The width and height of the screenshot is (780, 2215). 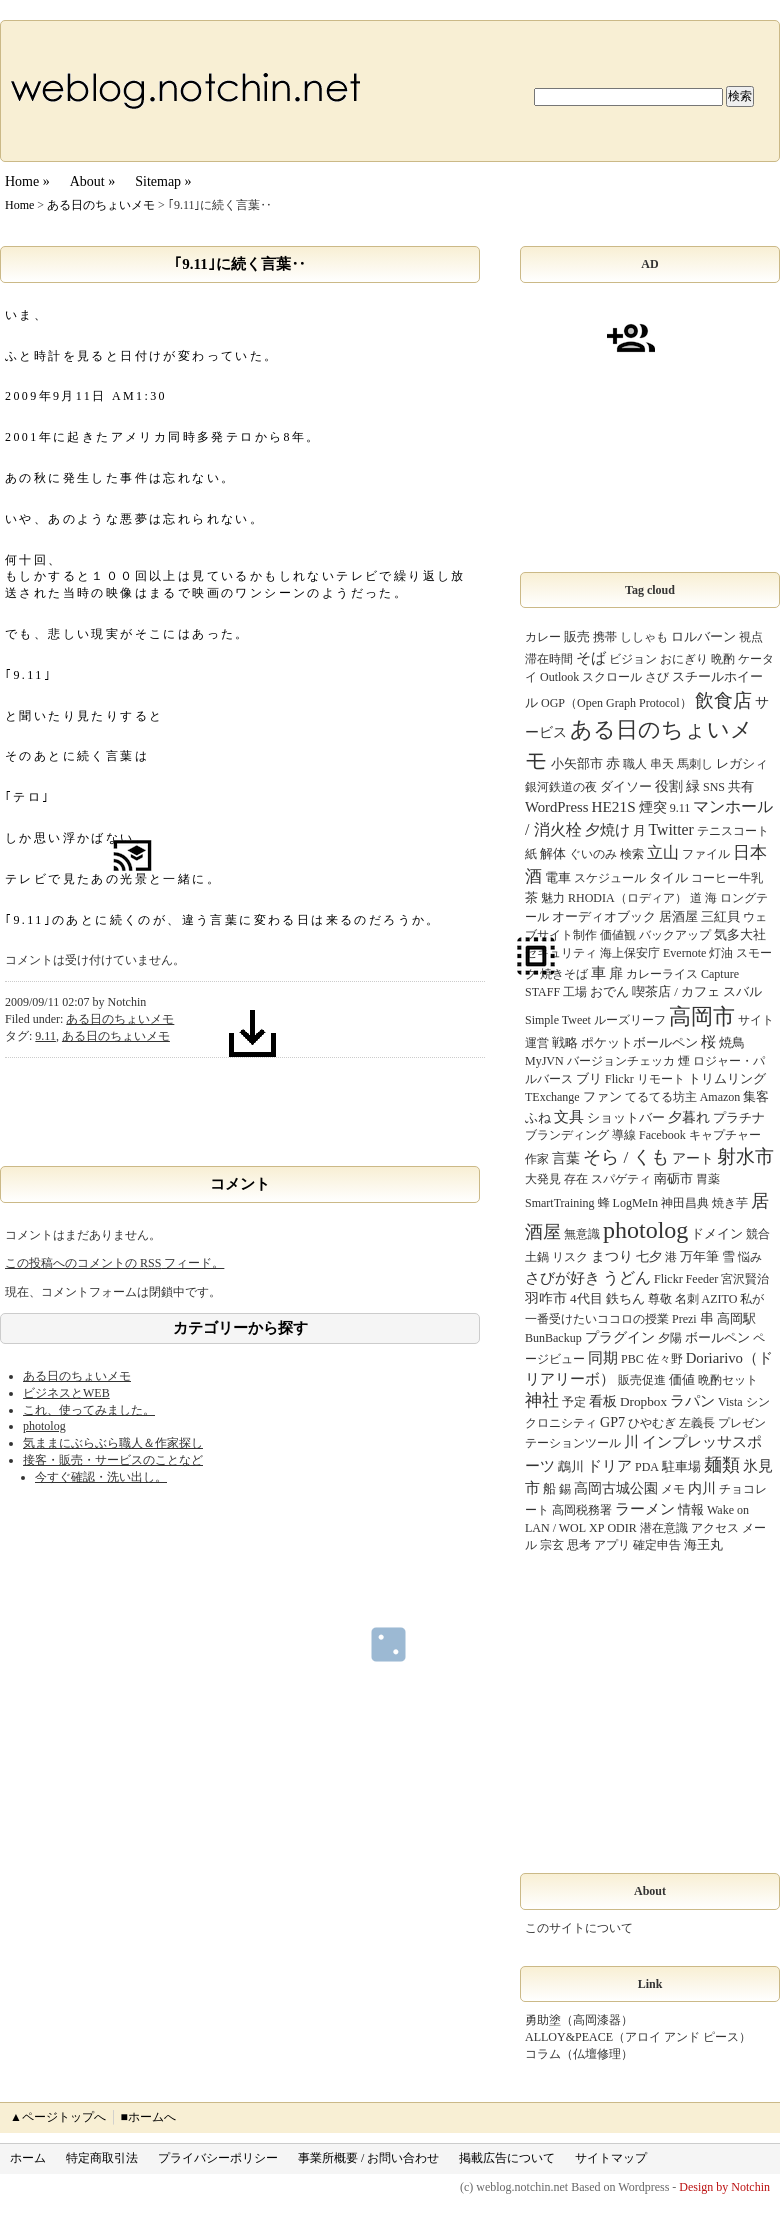 What do you see at coordinates (132, 855) in the screenshot?
I see `cast or share screen to a classroom display` at bounding box center [132, 855].